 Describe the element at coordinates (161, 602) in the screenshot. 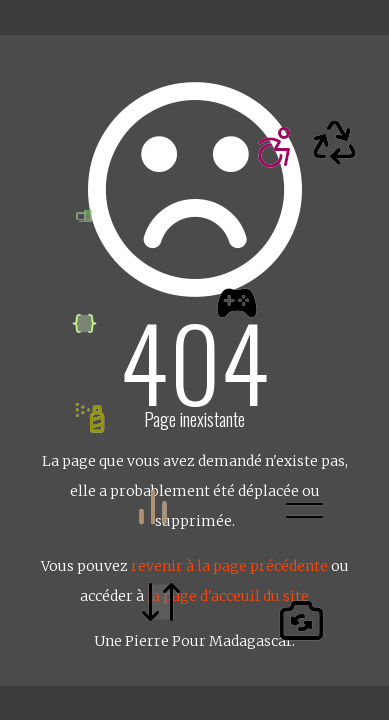

I see `sort items in ascending or descending order` at that location.